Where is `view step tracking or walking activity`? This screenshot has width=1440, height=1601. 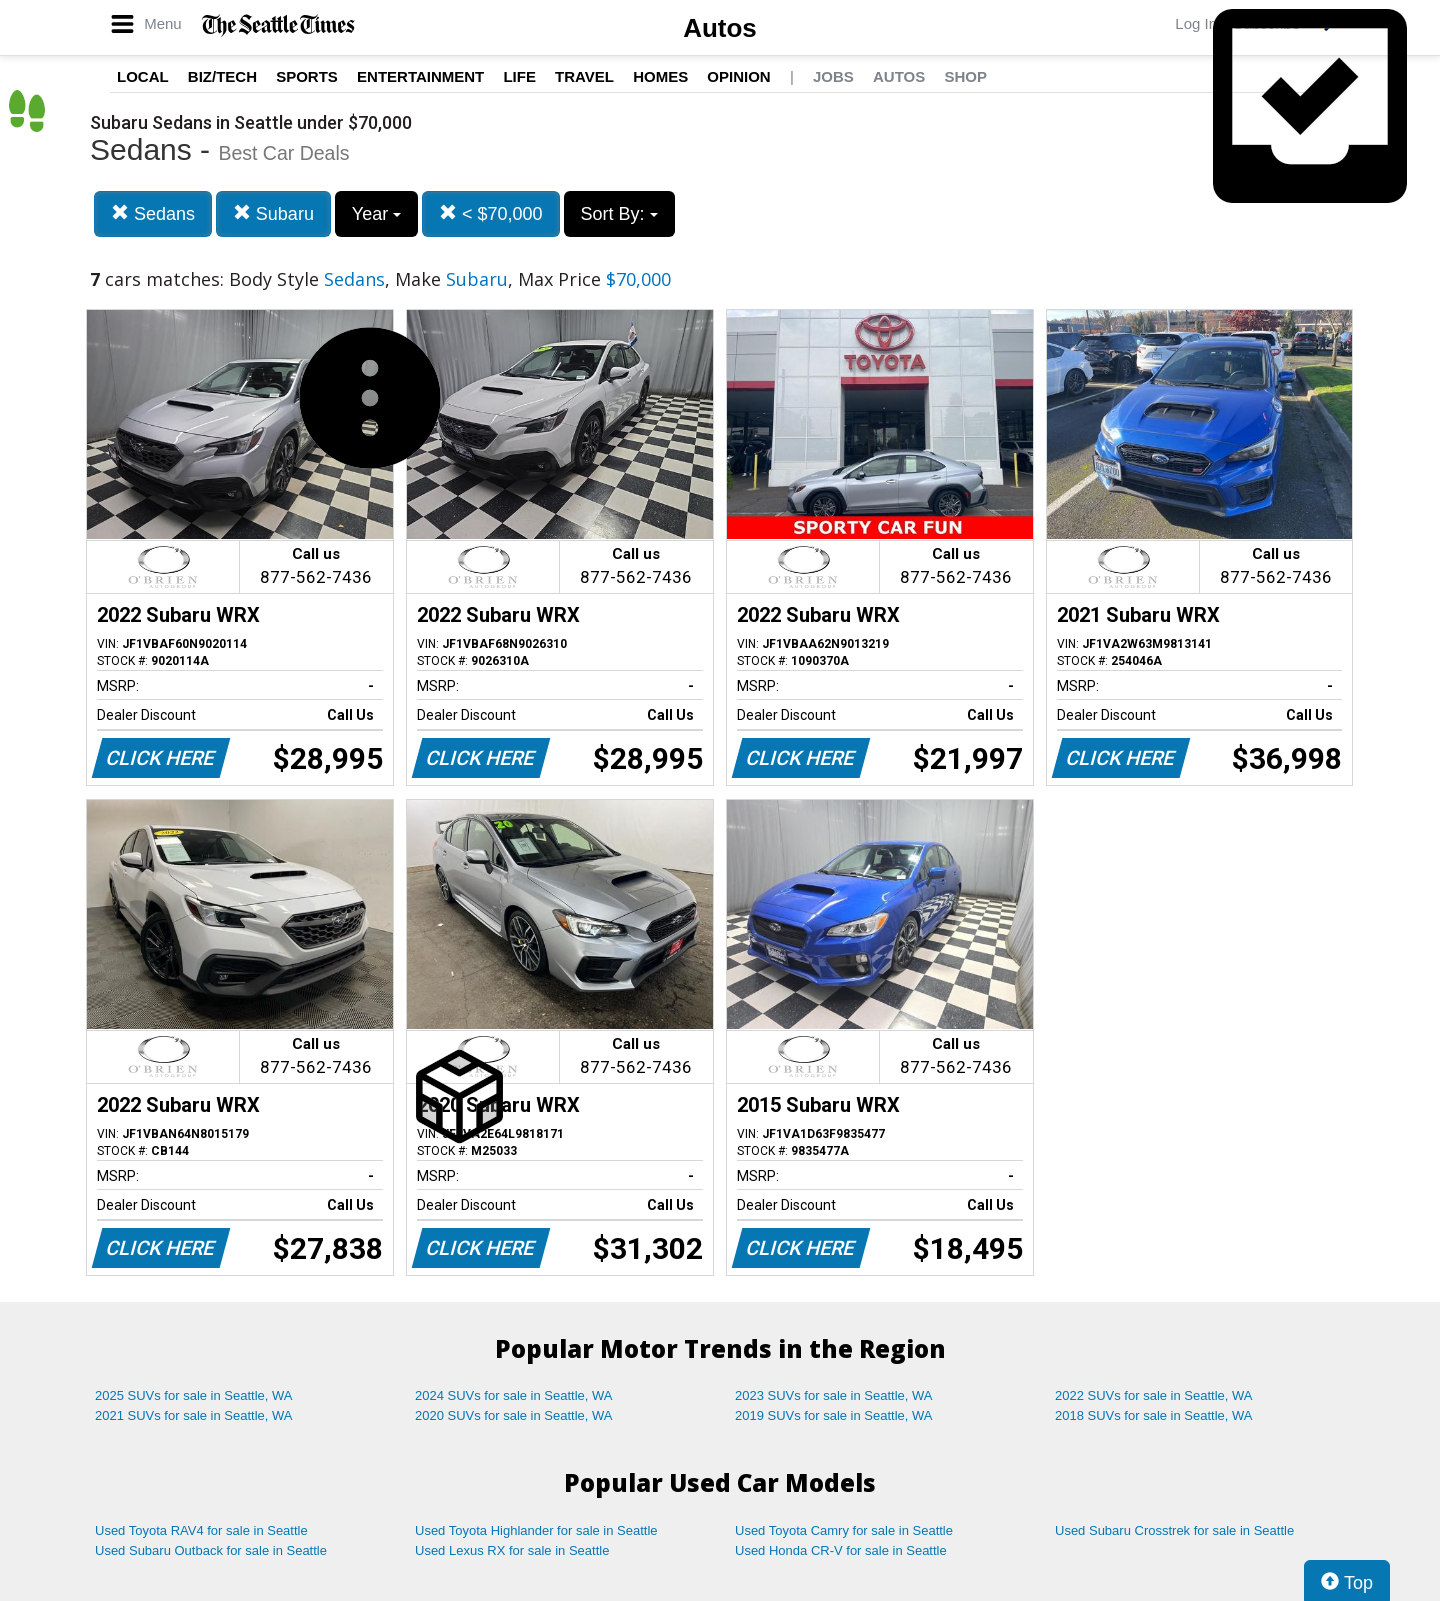
view step tracking or walking activity is located at coordinates (27, 111).